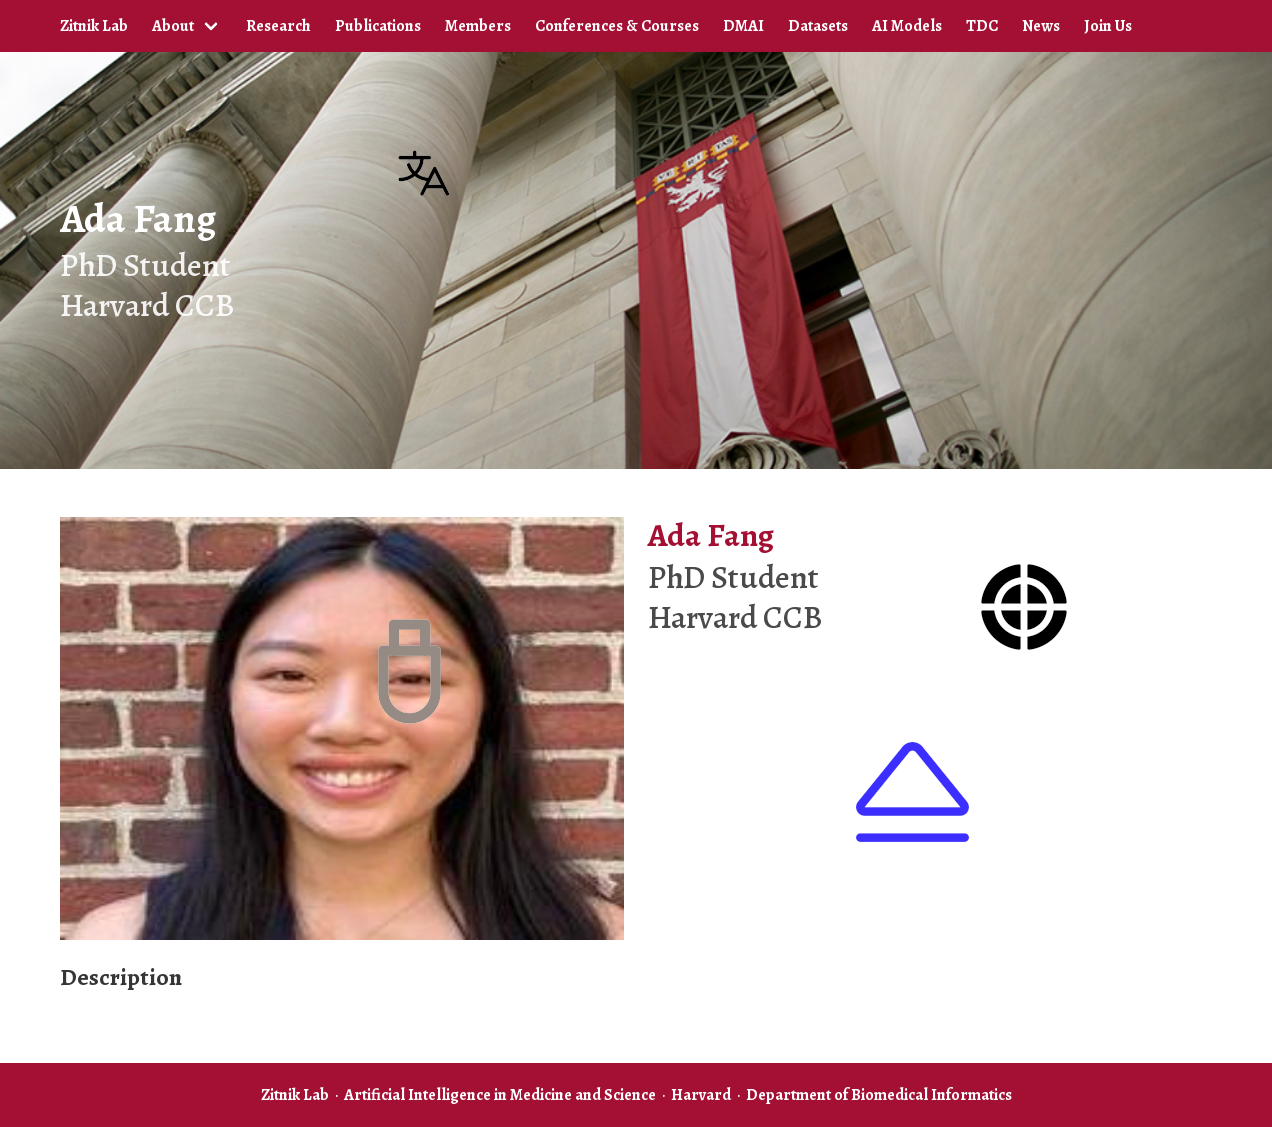 The width and height of the screenshot is (1272, 1127). I want to click on eject media or disc, so click(912, 798).